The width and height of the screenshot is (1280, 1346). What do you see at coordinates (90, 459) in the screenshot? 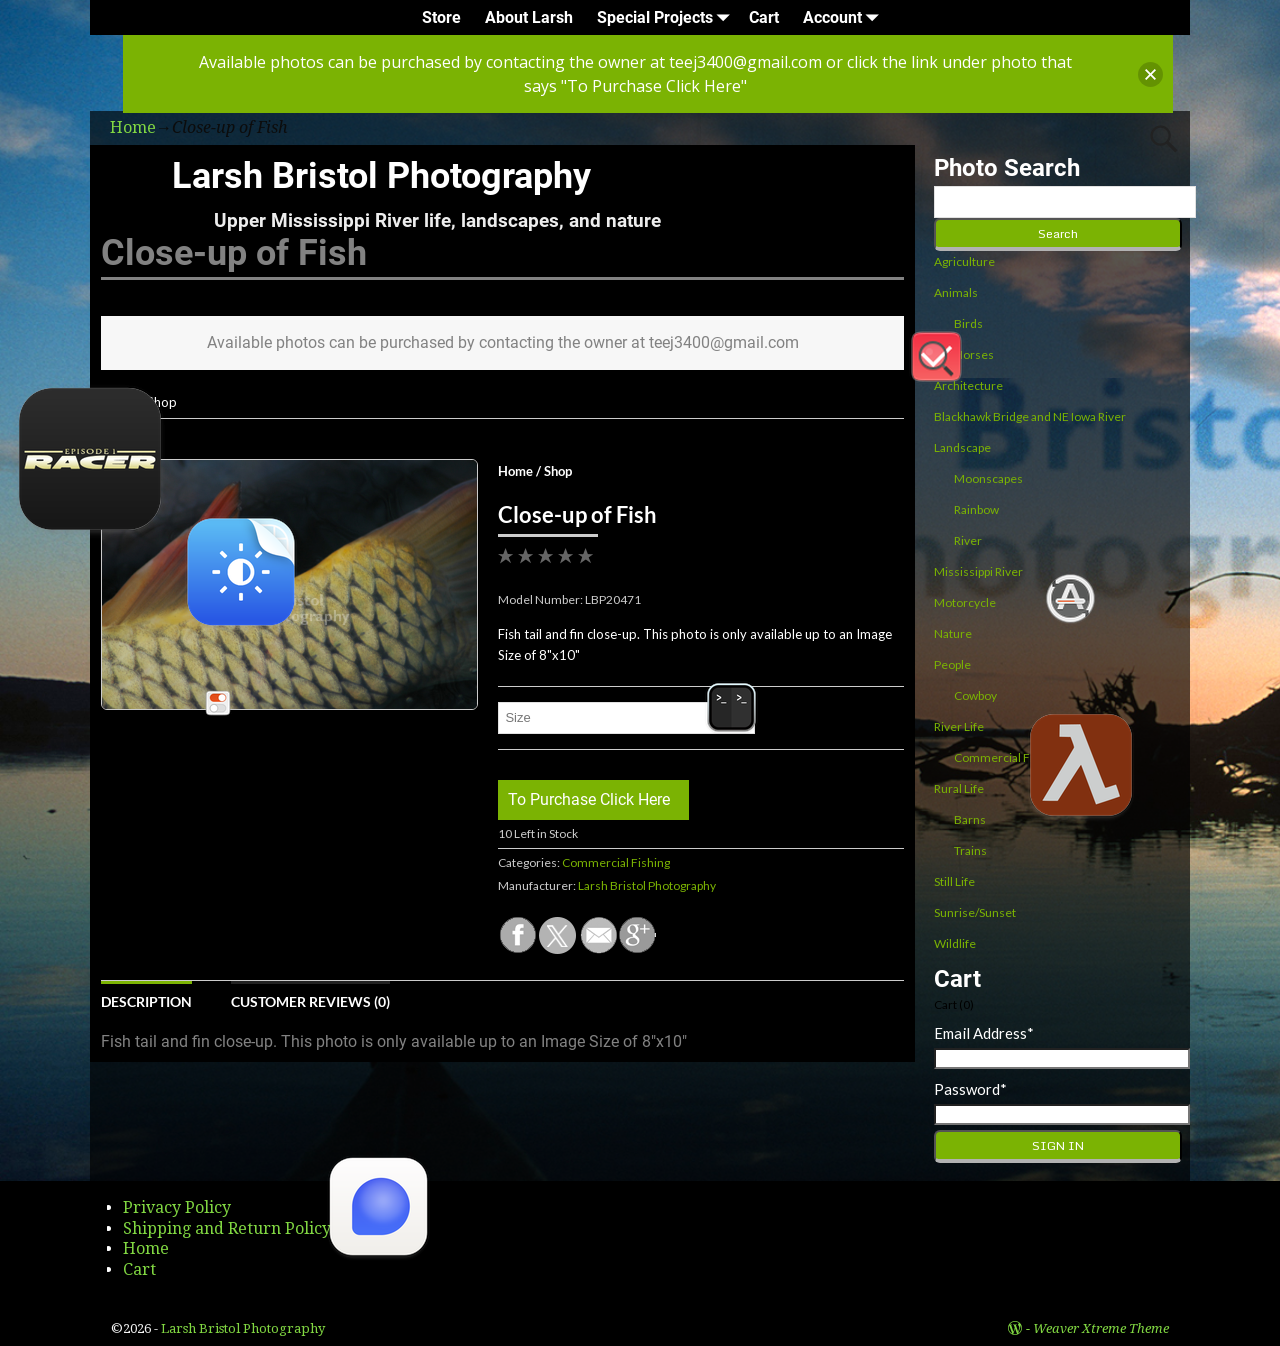
I see `launch star wars: episode i racer game` at bounding box center [90, 459].